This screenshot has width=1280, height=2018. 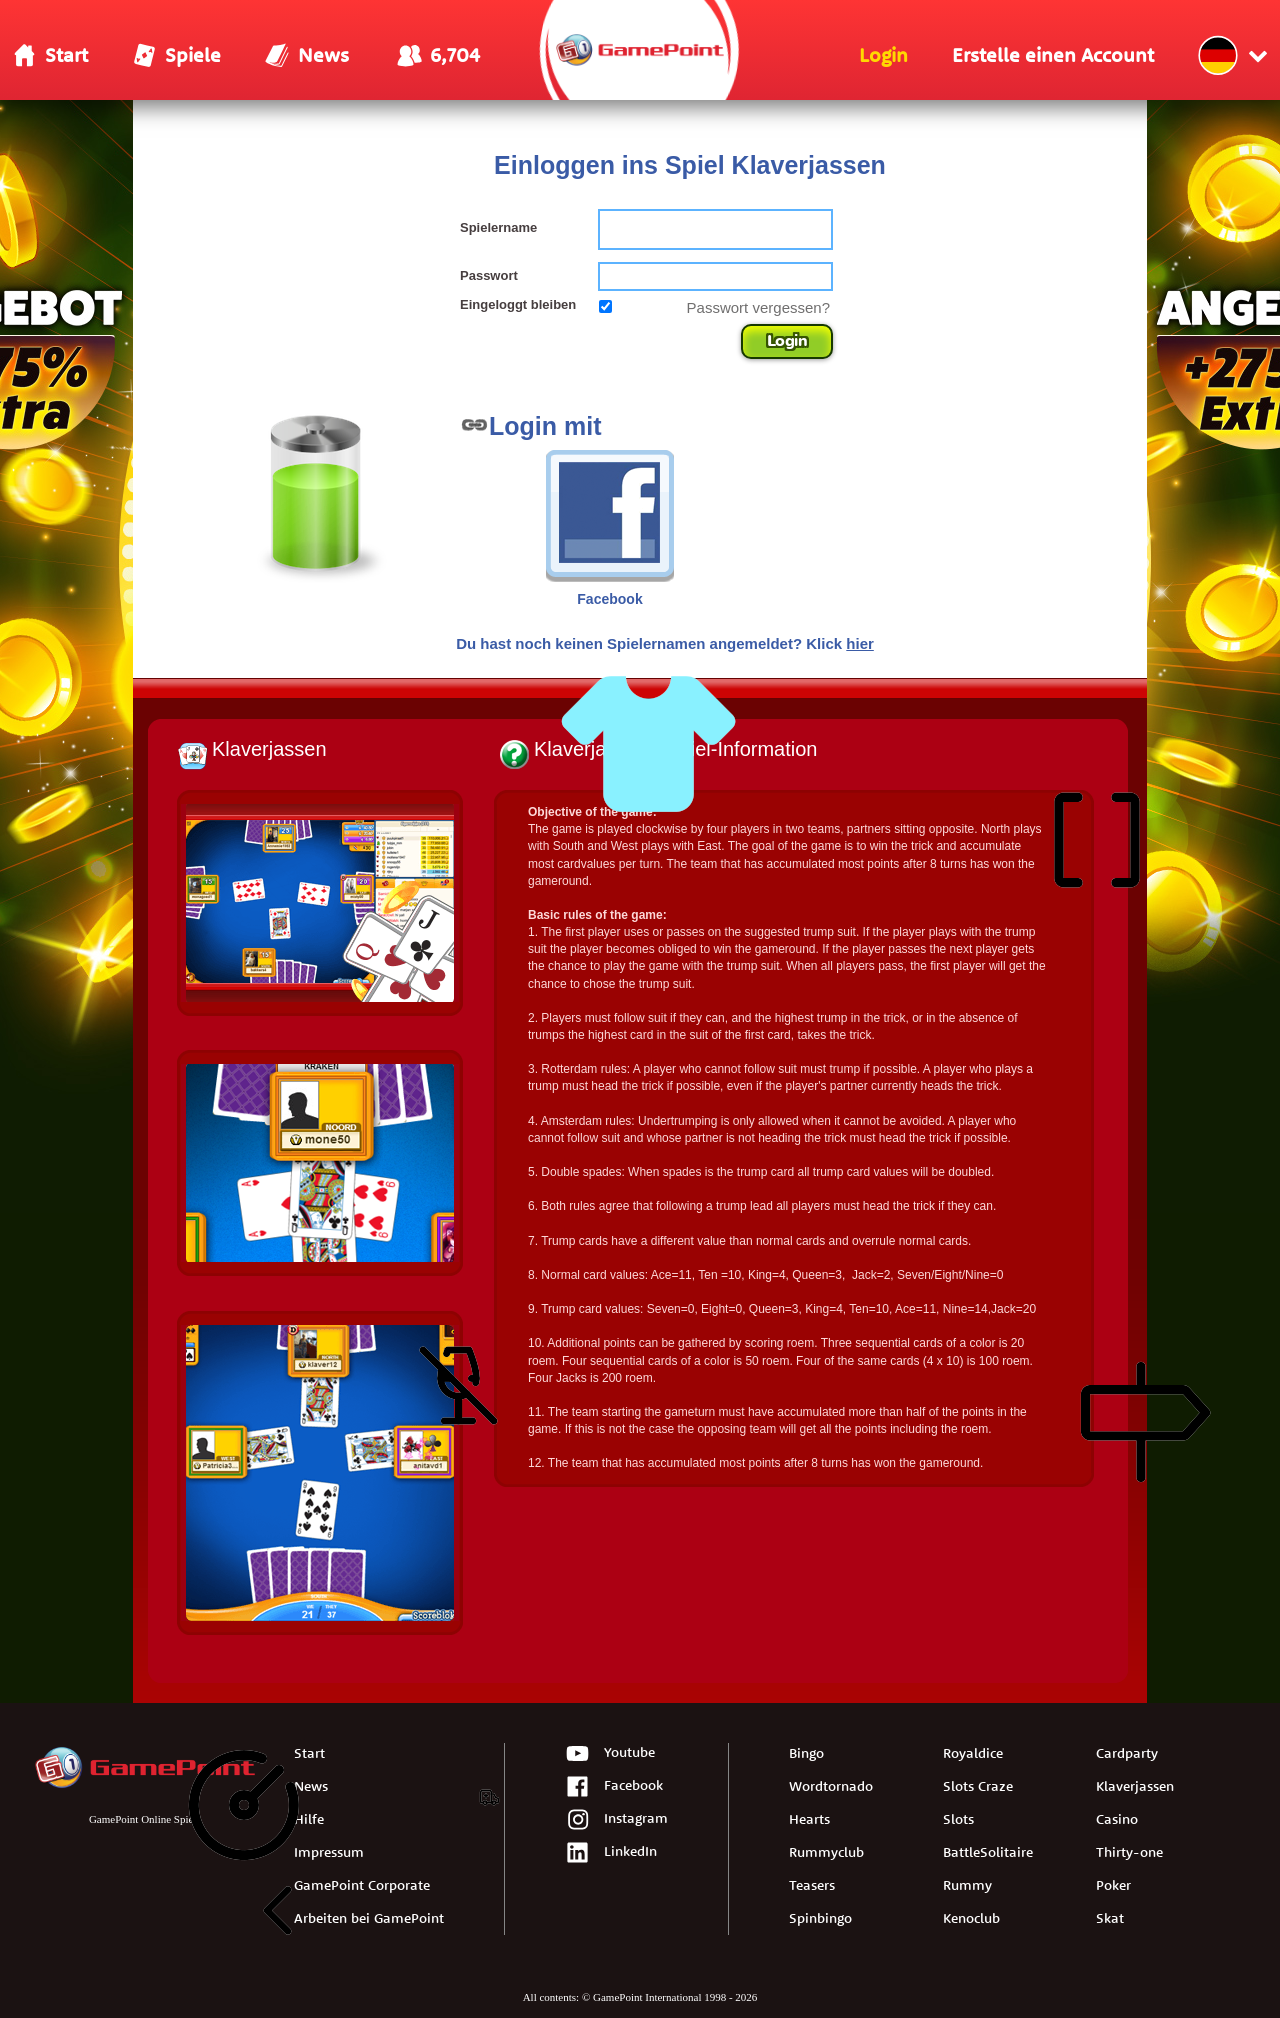 I want to click on view current battery level, so click(x=316, y=493).